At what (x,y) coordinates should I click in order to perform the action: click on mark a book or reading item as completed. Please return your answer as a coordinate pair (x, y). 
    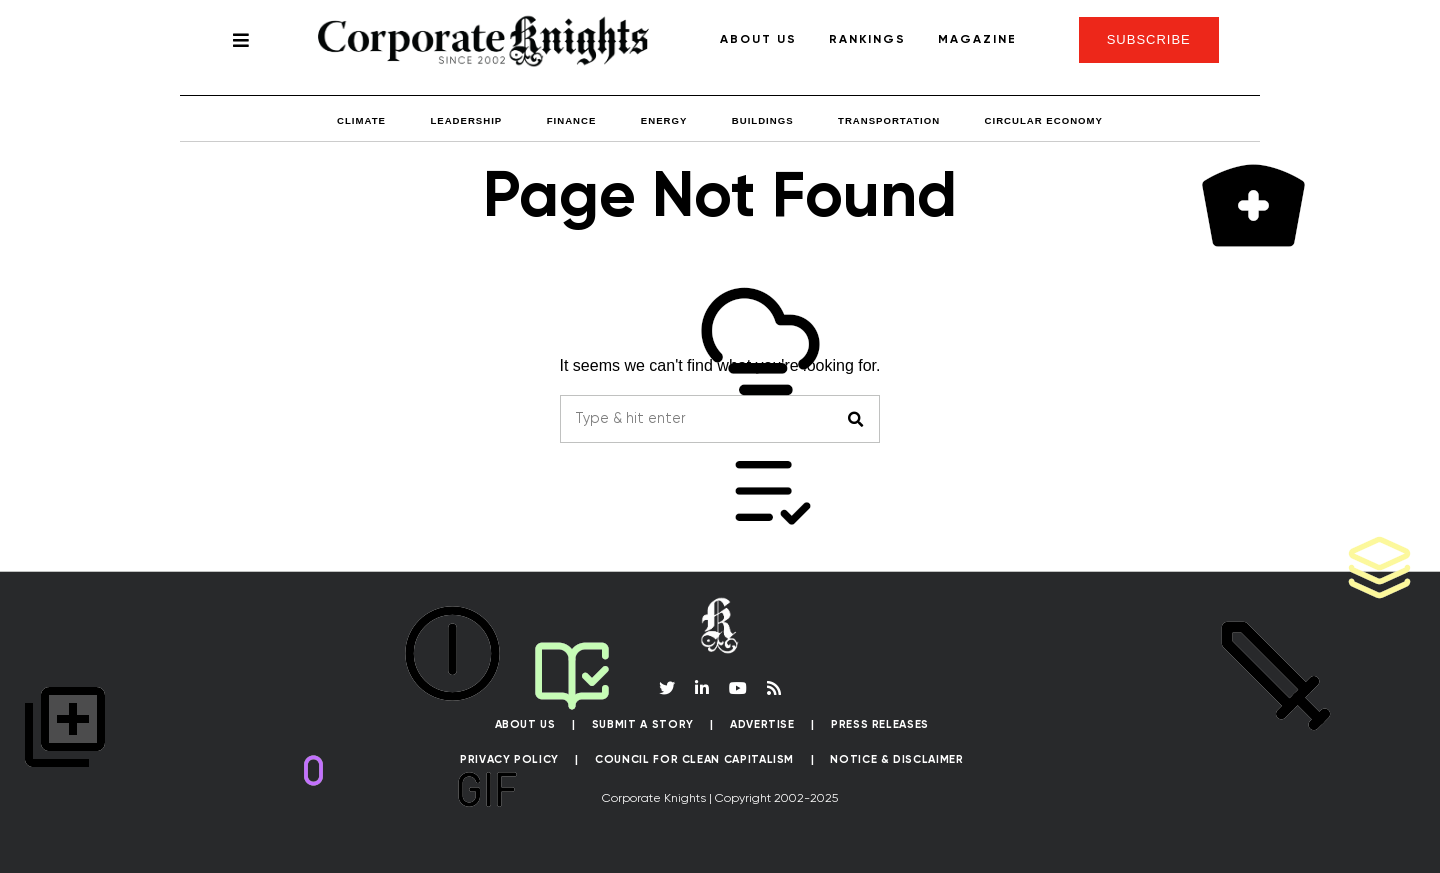
    Looking at the image, I should click on (572, 676).